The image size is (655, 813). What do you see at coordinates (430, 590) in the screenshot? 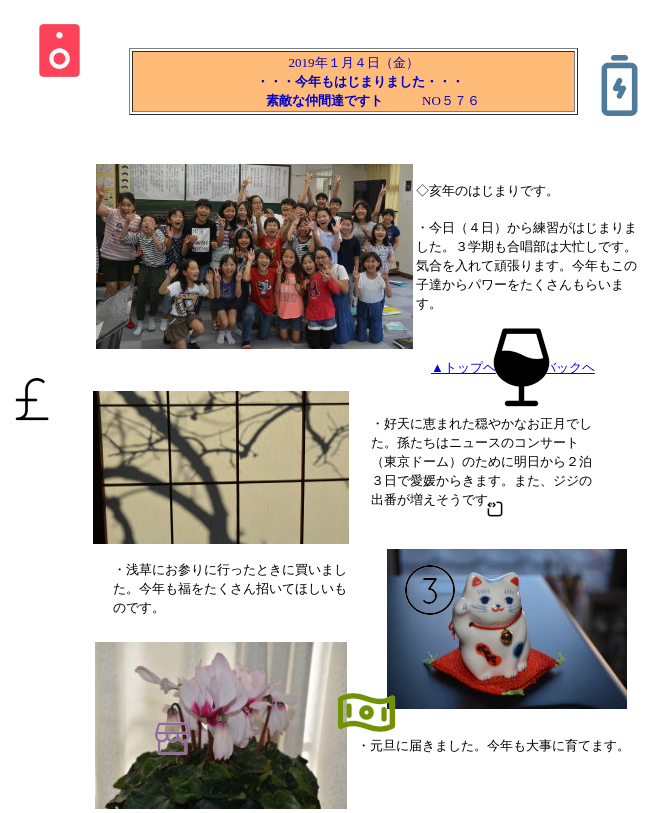
I see `indicates step three in a multi-step process` at bounding box center [430, 590].